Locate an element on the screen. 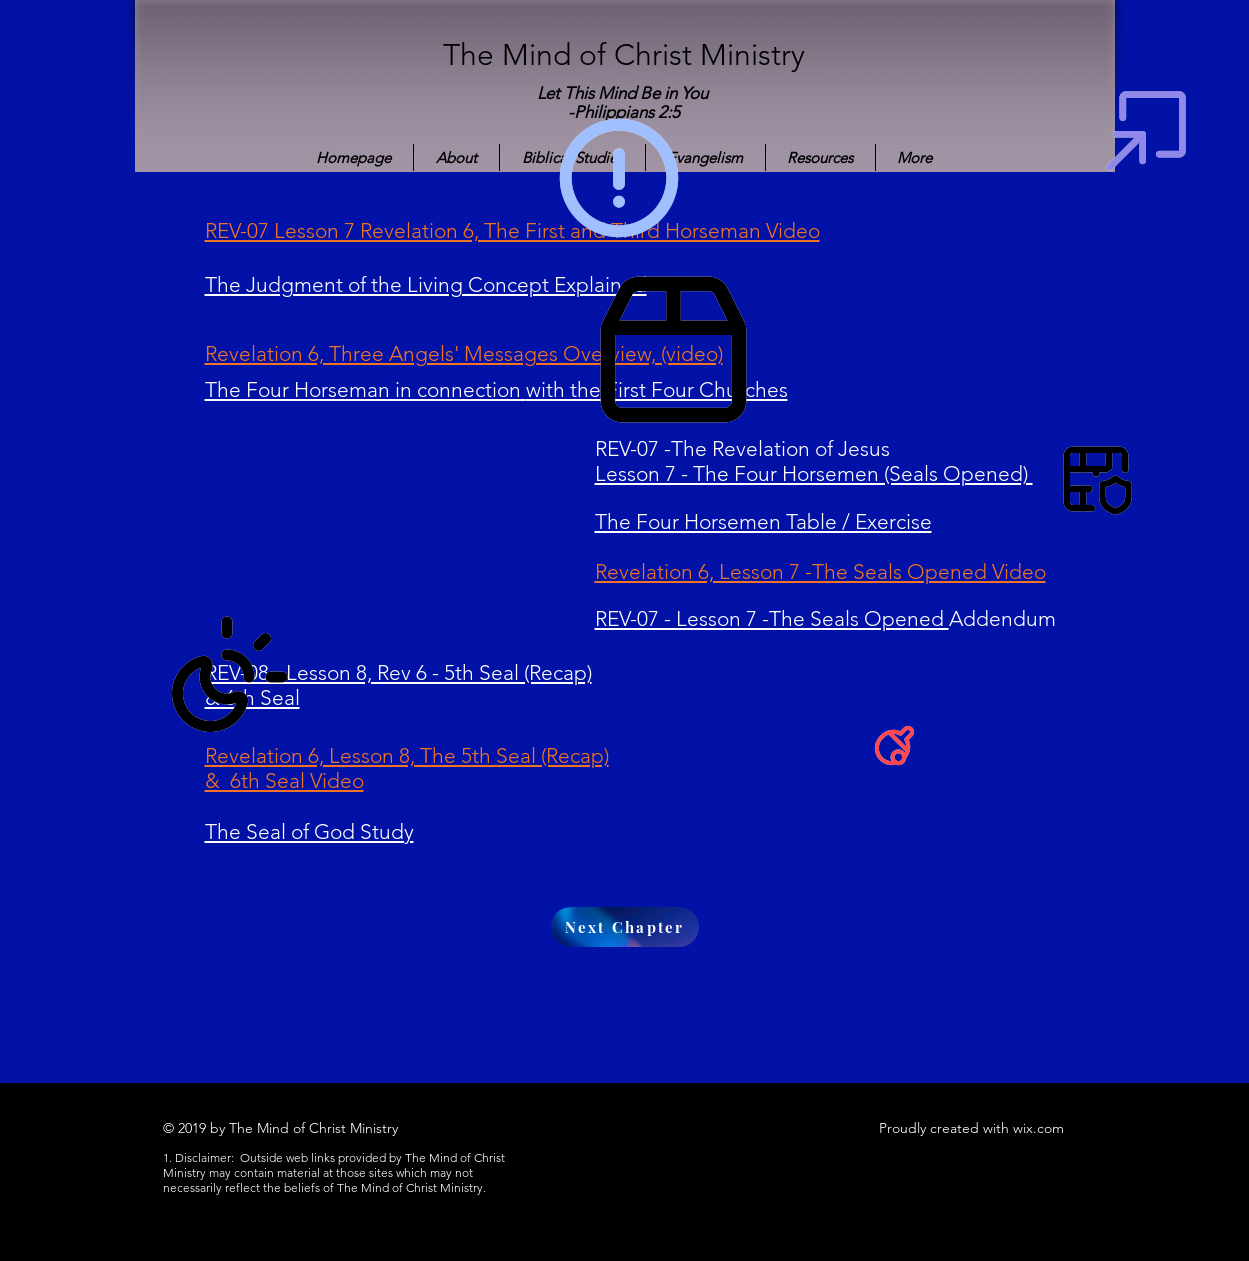  access table tennis or ping pong game is located at coordinates (894, 745).